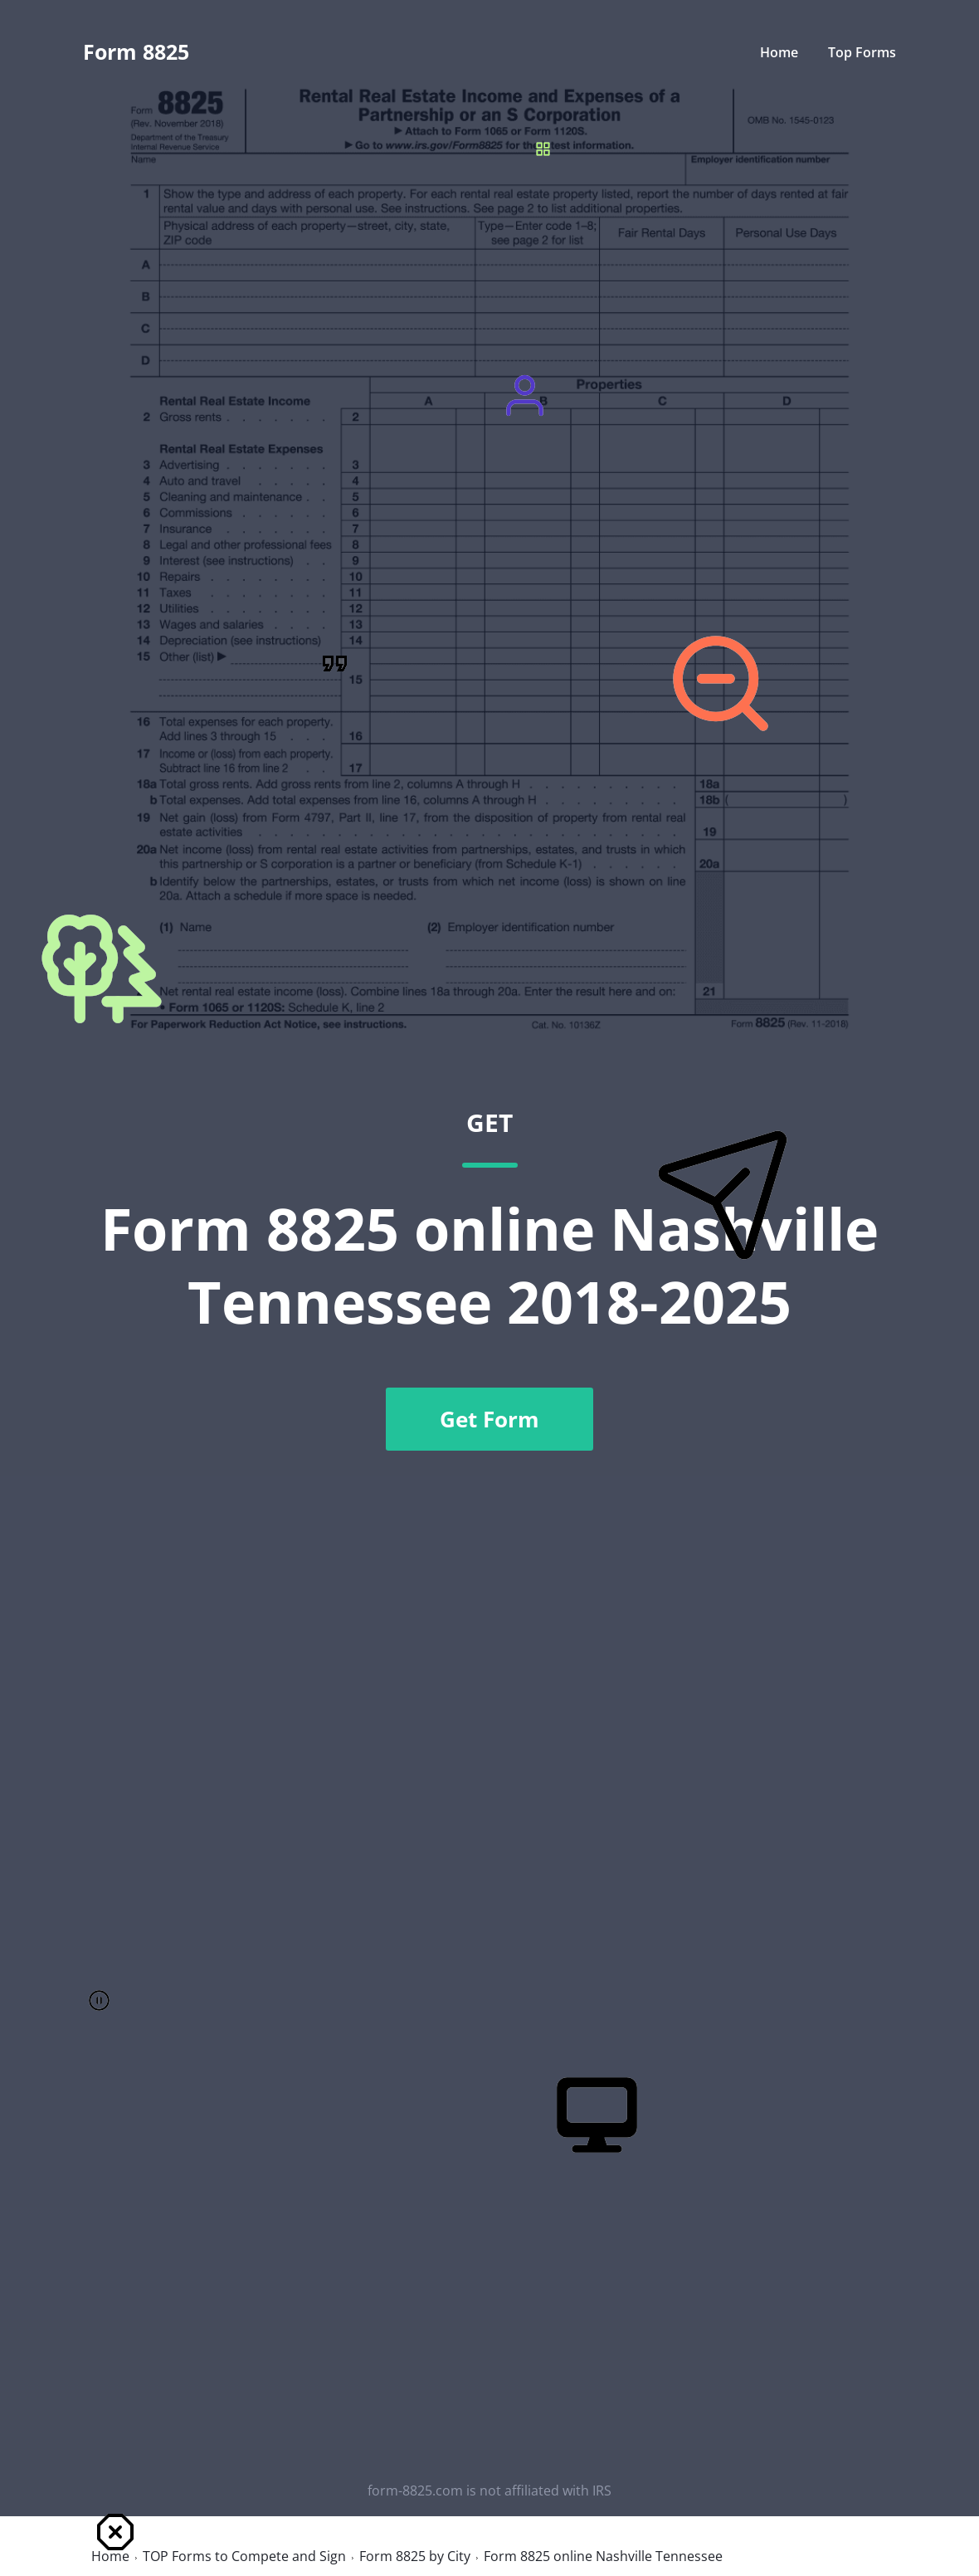 The height and width of the screenshot is (2576, 979). What do you see at coordinates (334, 663) in the screenshot?
I see `insert a block quote` at bounding box center [334, 663].